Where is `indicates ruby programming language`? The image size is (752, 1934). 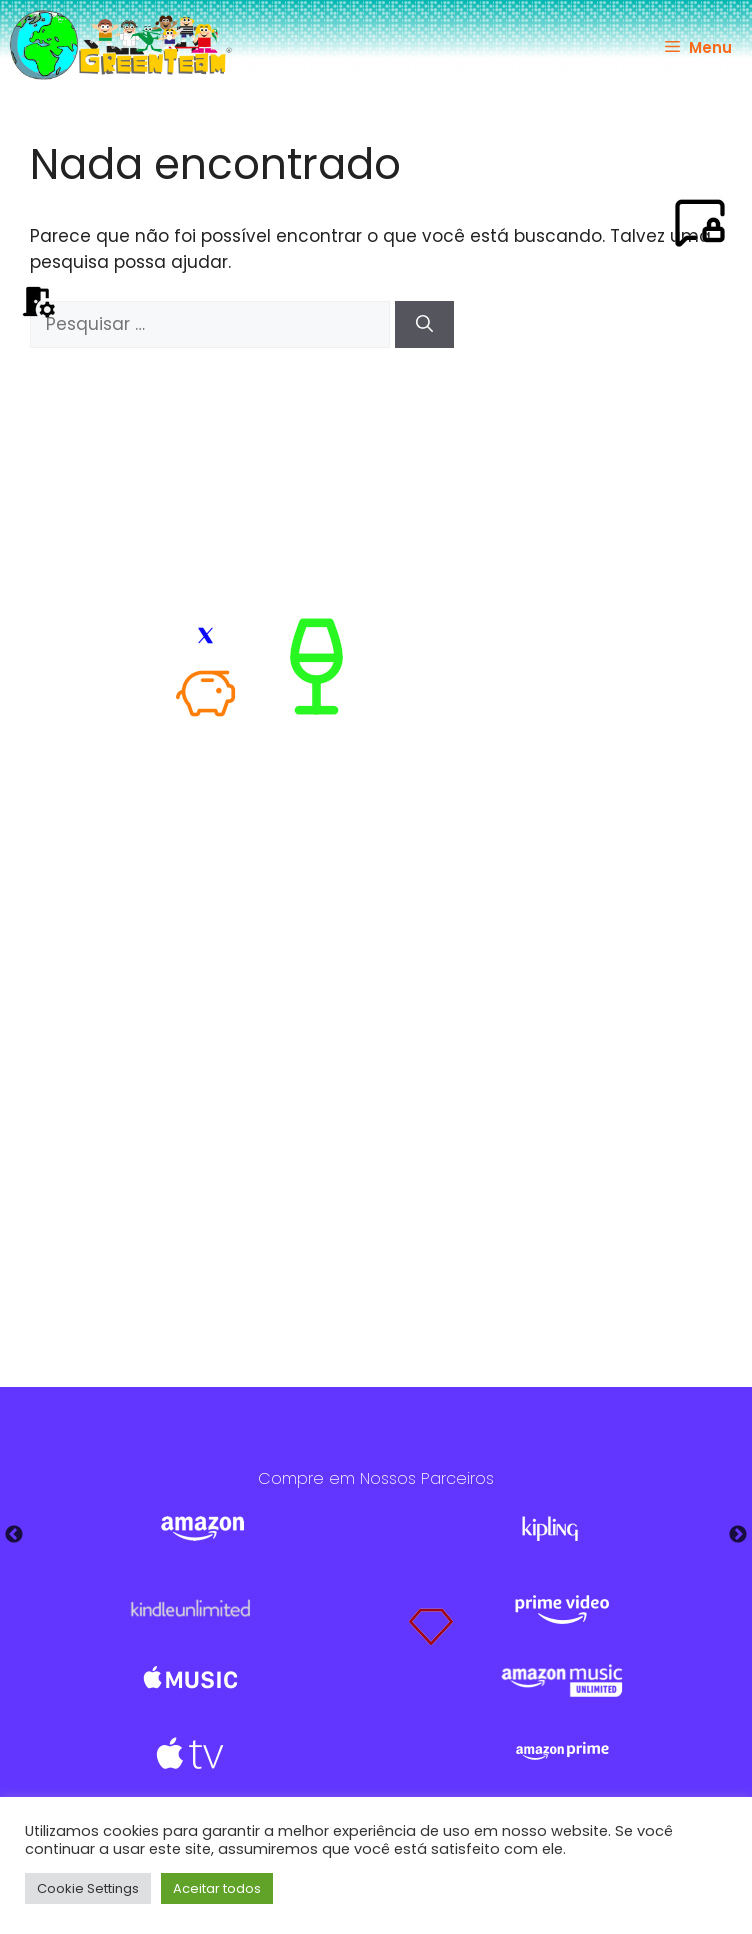 indicates ruby programming language is located at coordinates (431, 1626).